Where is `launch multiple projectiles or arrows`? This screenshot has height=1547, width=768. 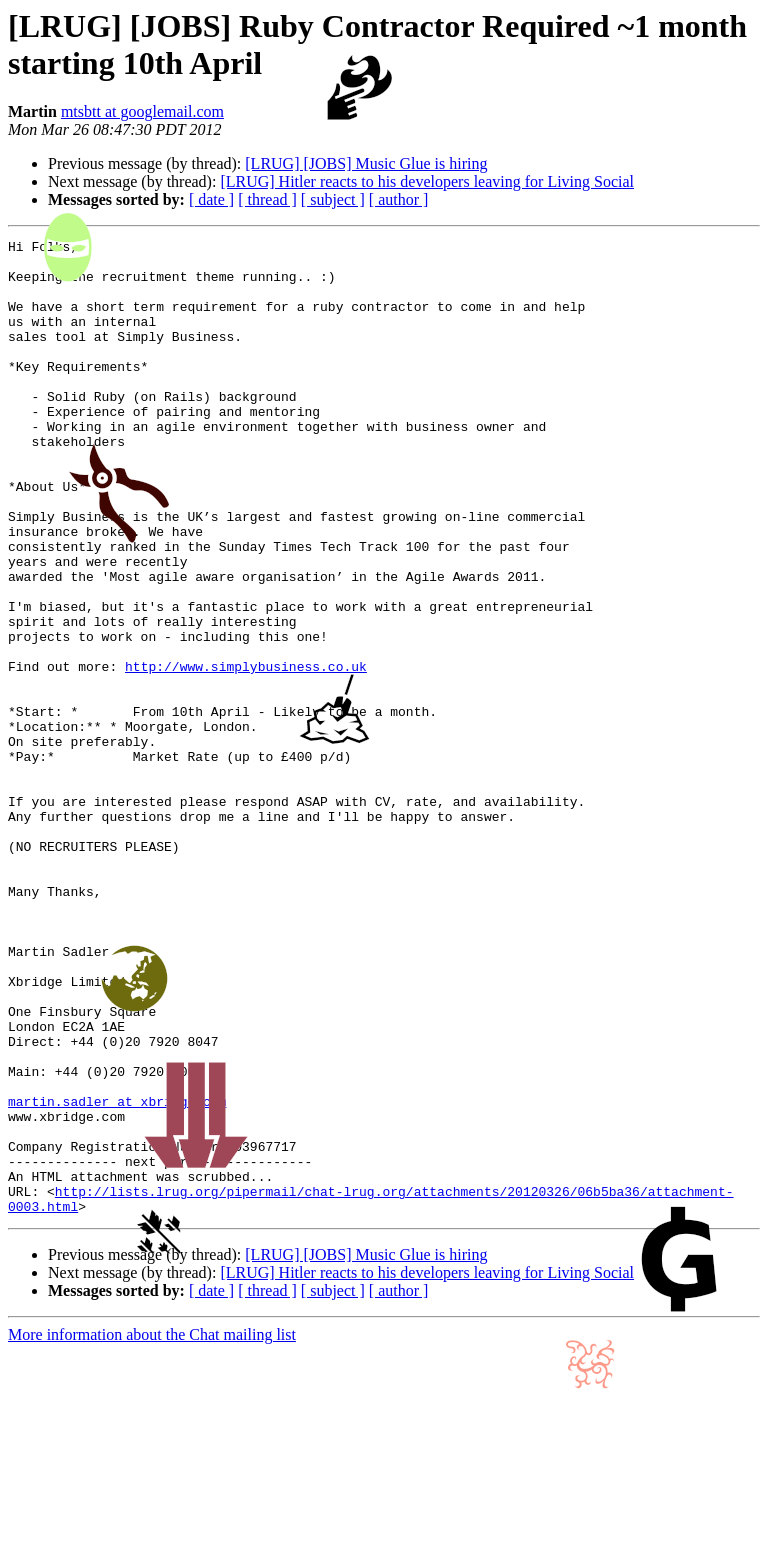 launch multiple projectiles or arrows is located at coordinates (158, 1231).